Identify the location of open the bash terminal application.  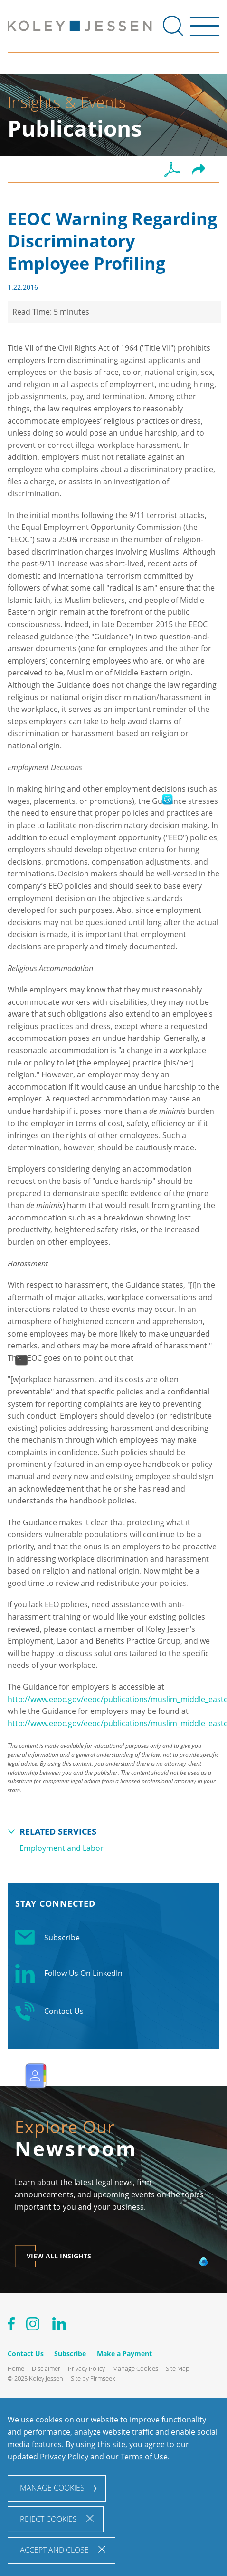
(21, 1360).